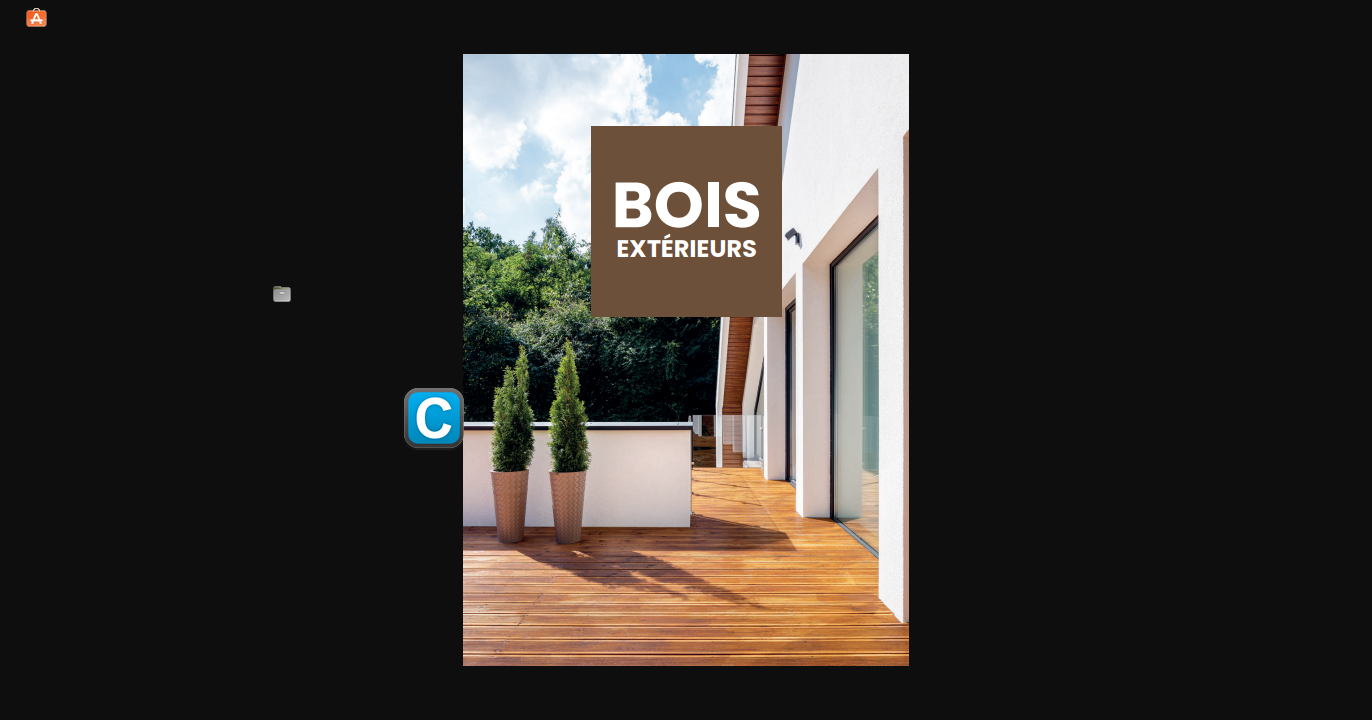 This screenshot has height=720, width=1372. Describe the element at coordinates (36, 18) in the screenshot. I see `open the software center to browse and install apps` at that location.